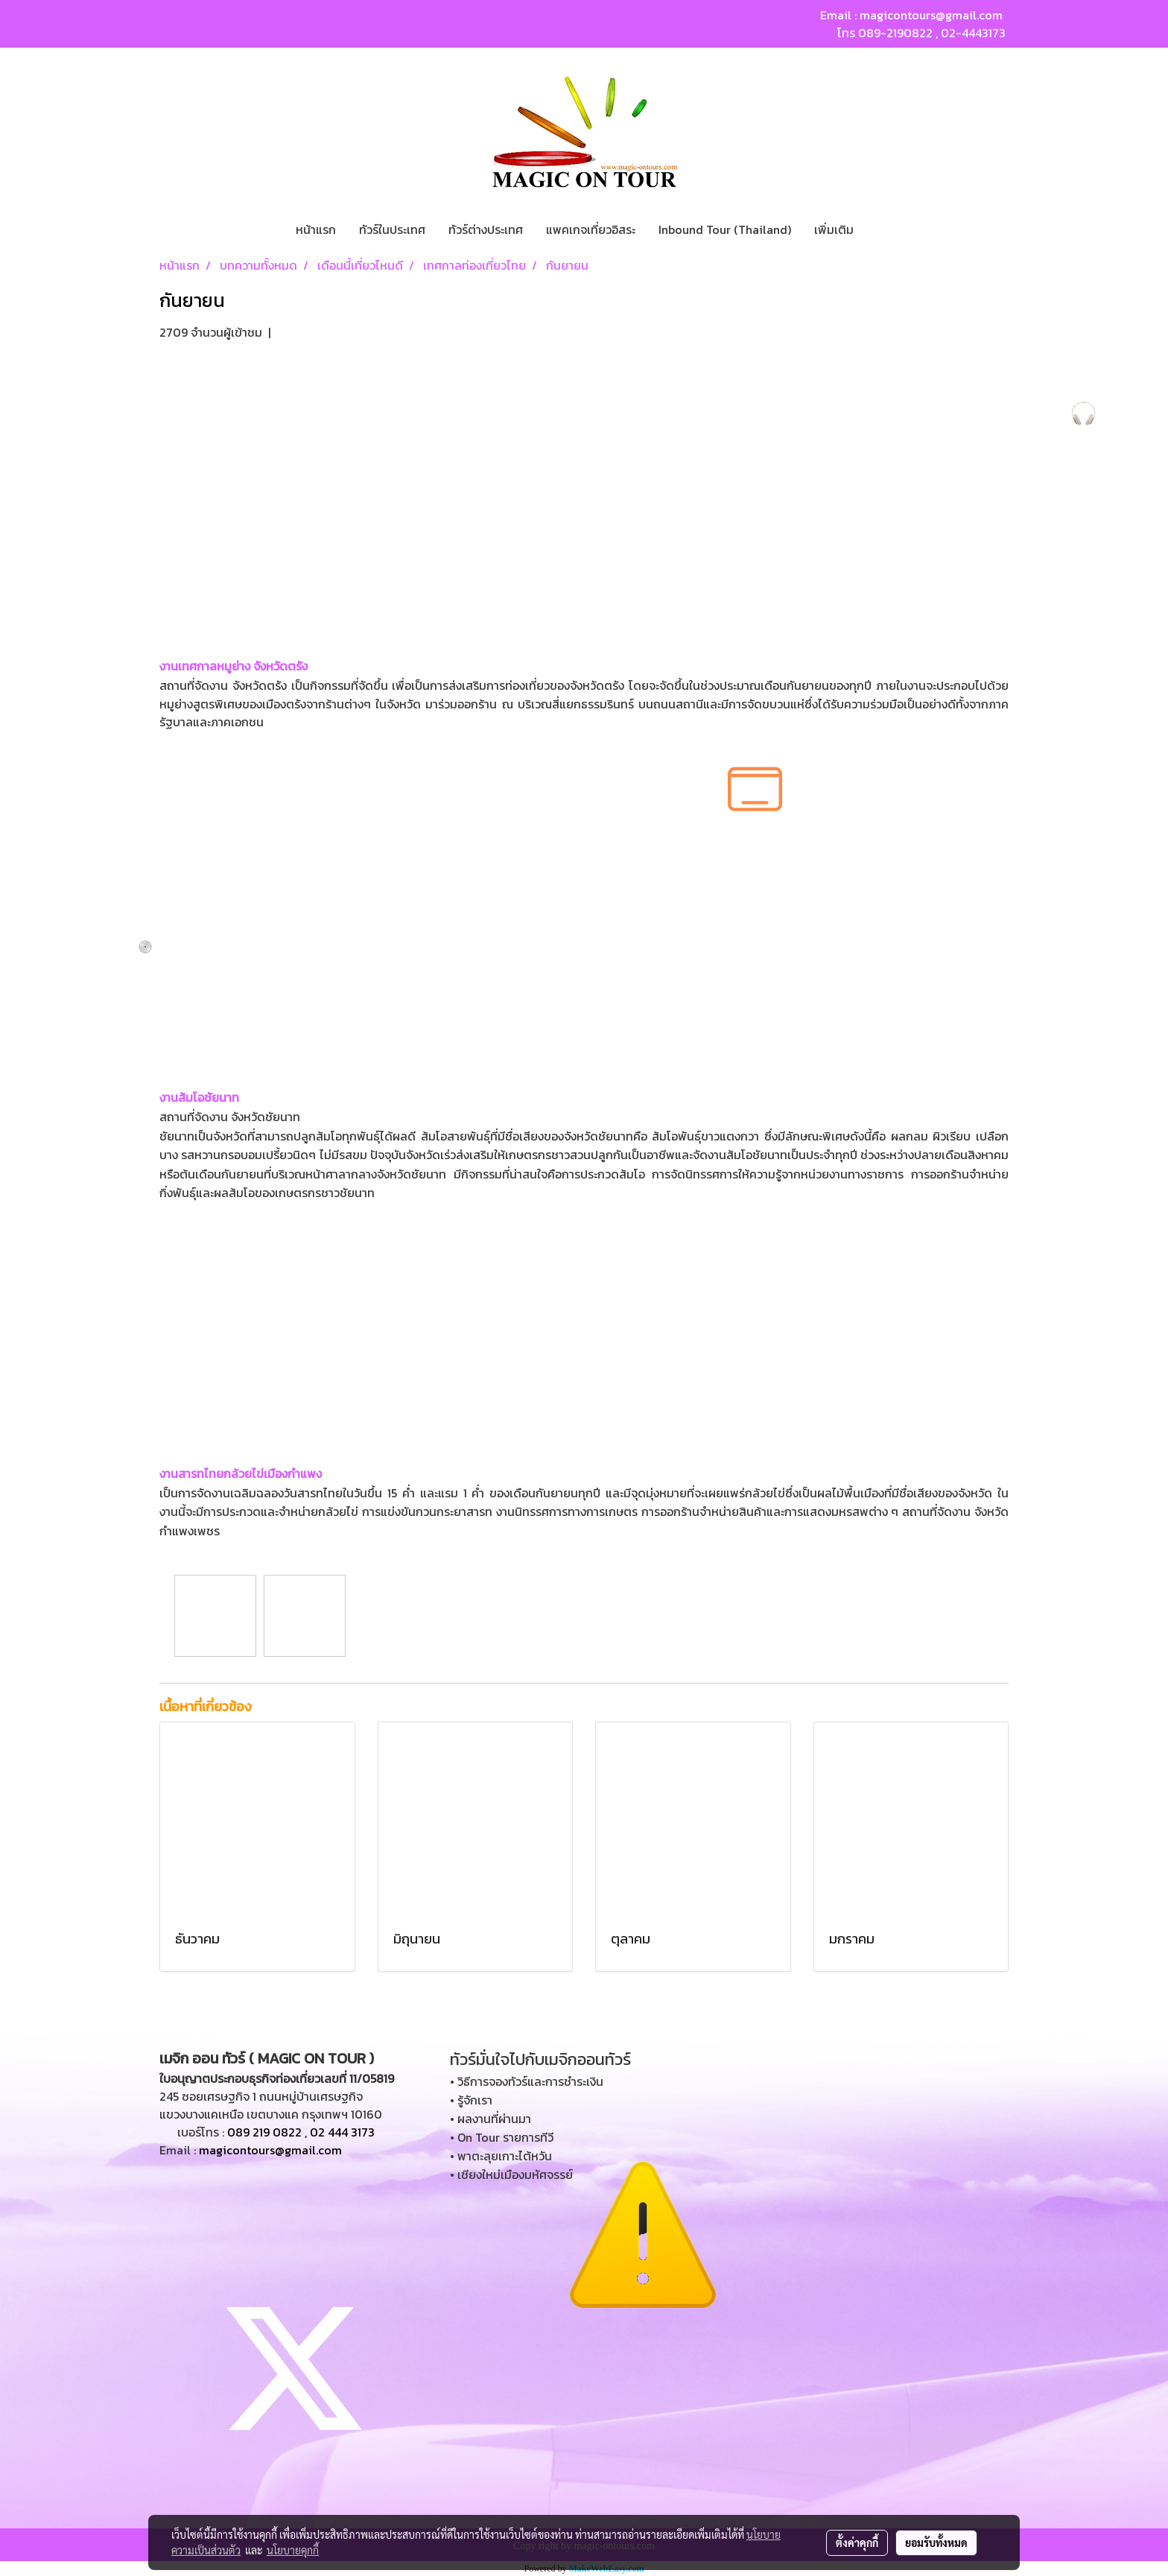 This screenshot has width=1168, height=2576. Describe the element at coordinates (755, 790) in the screenshot. I see `access desktop preferences or display settings` at that location.